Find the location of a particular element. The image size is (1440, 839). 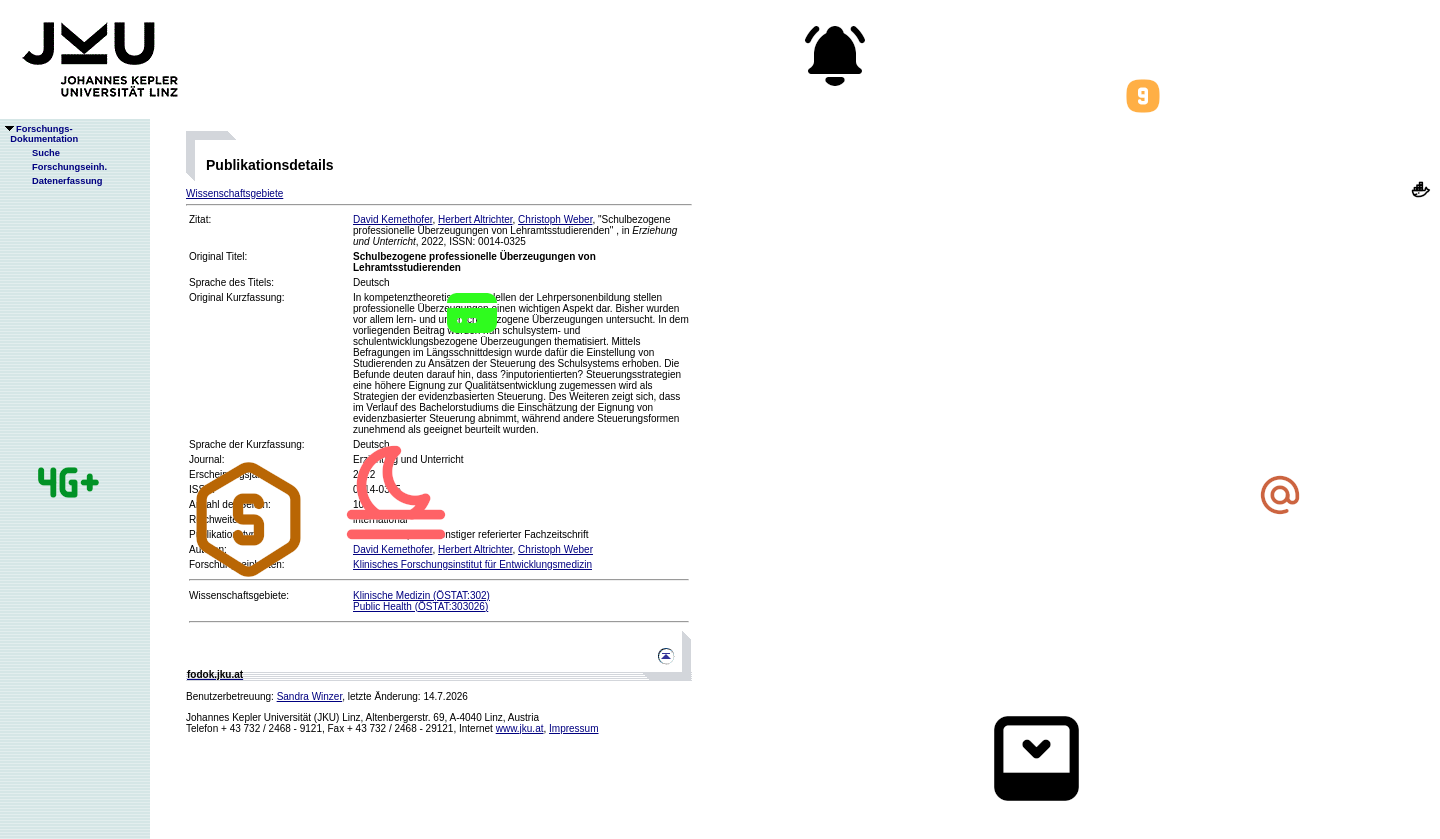

indicates new notifications are available is located at coordinates (835, 56).